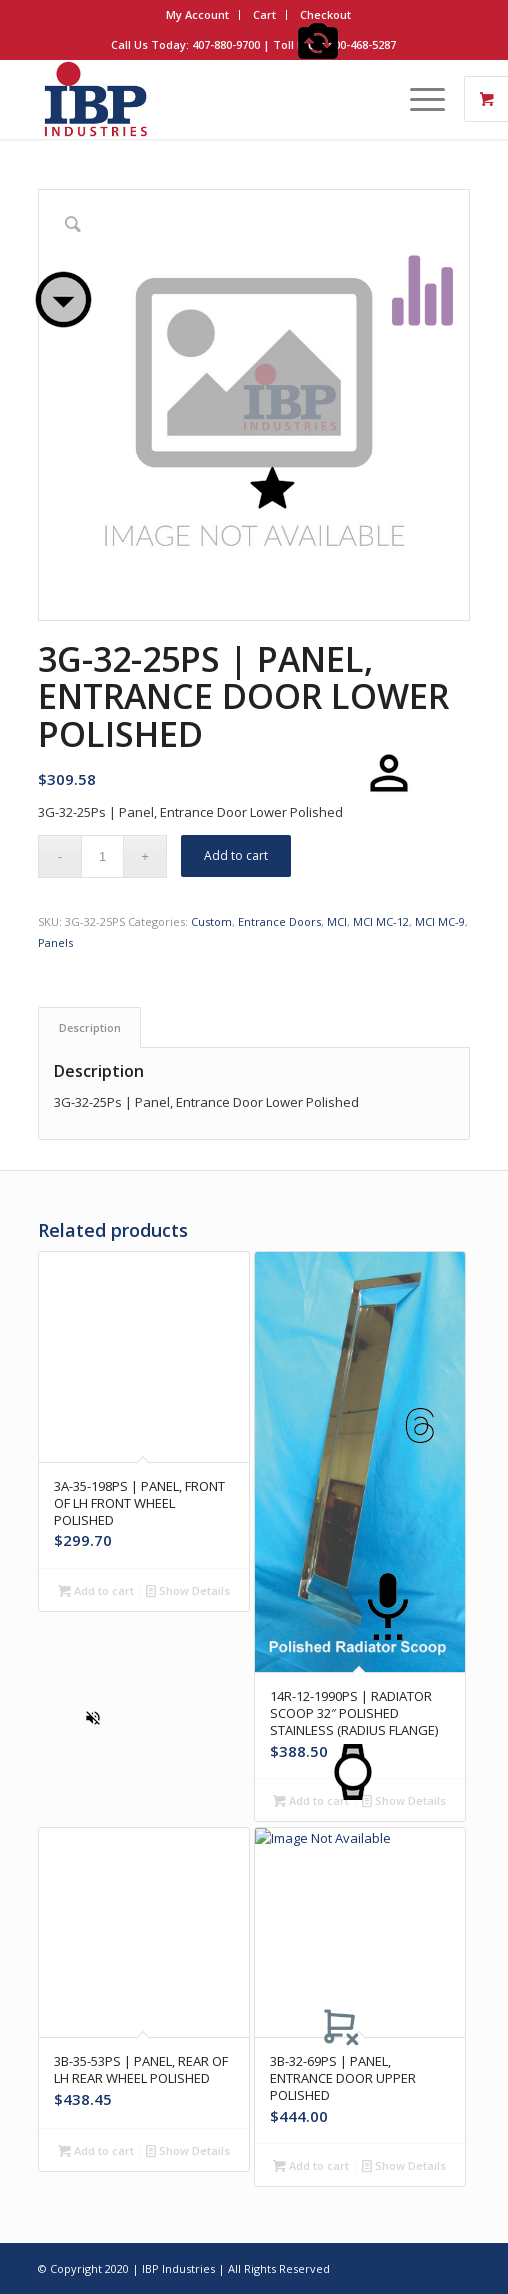  I want to click on switch between front and rear camera, so click(318, 41).